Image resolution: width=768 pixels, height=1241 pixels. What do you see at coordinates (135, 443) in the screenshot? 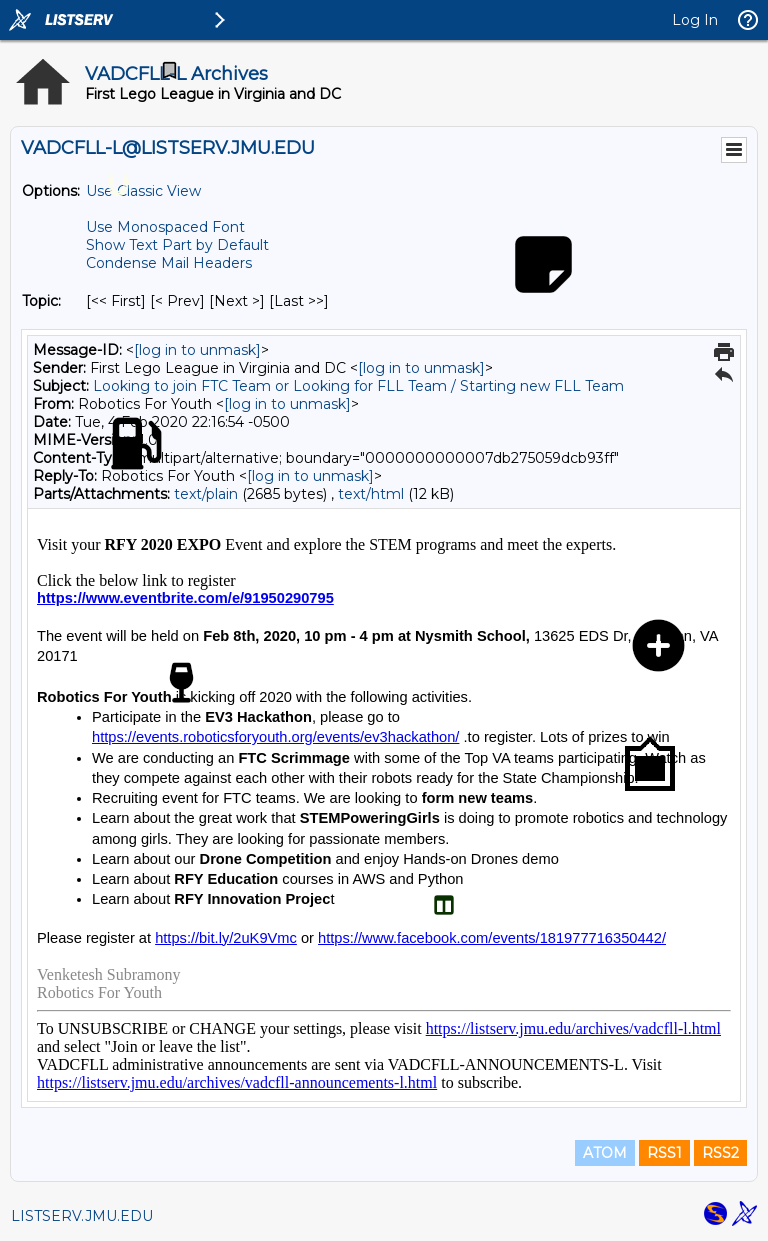
I see `find nearby gas stations` at bounding box center [135, 443].